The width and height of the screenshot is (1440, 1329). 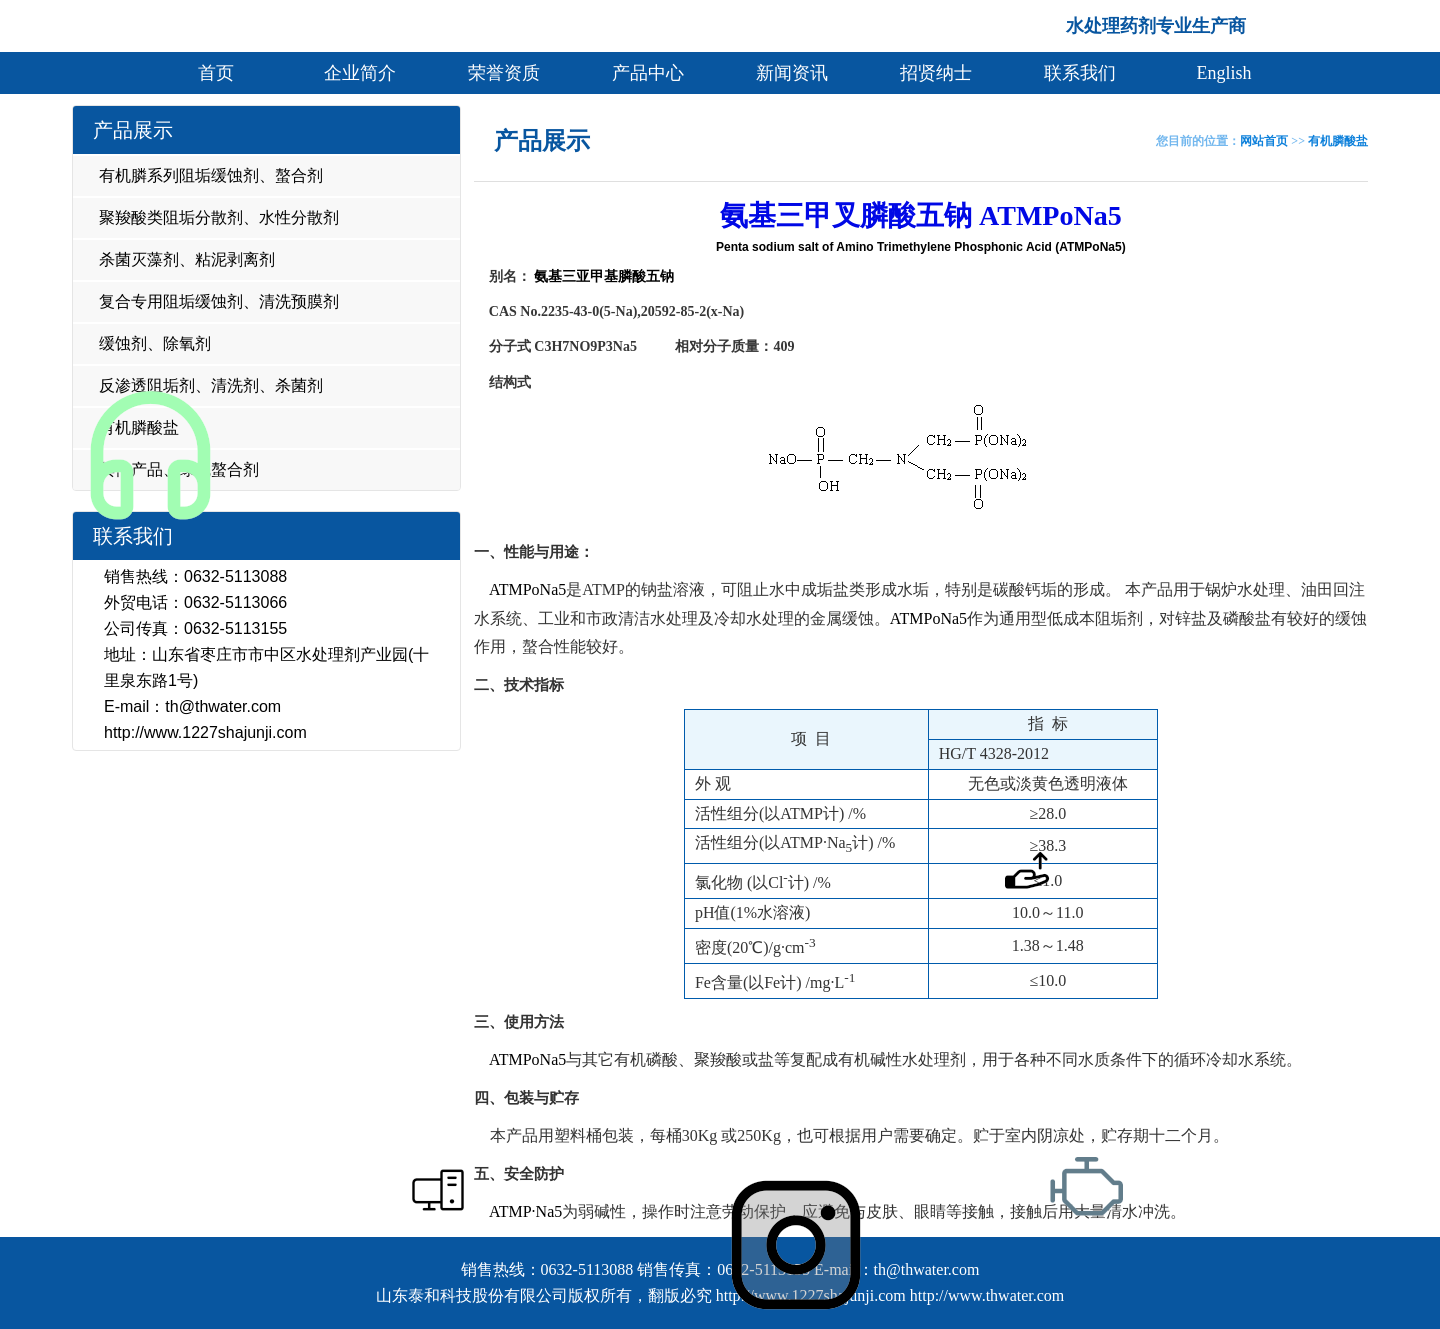 What do you see at coordinates (438, 1190) in the screenshot?
I see `access desktop or PC settings` at bounding box center [438, 1190].